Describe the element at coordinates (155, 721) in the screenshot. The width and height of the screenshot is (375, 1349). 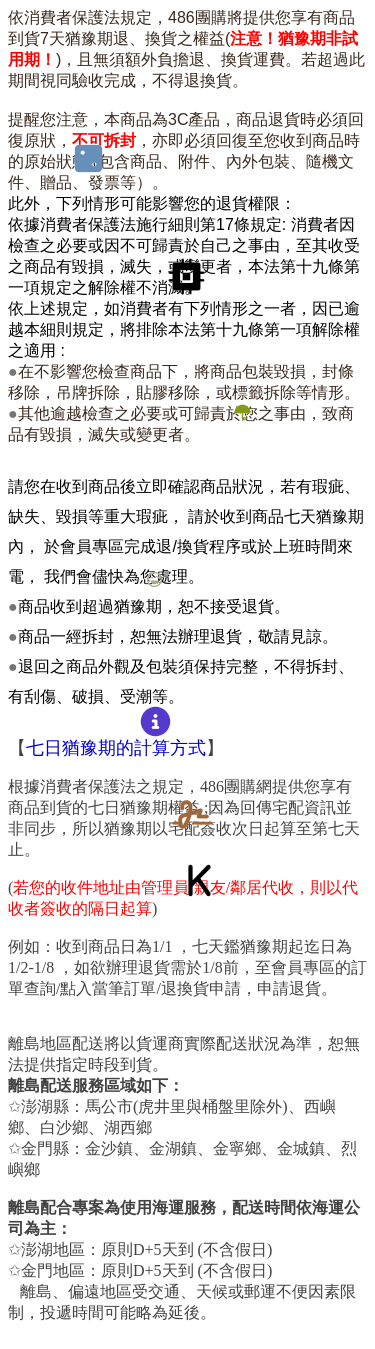
I see `view more information or details` at that location.